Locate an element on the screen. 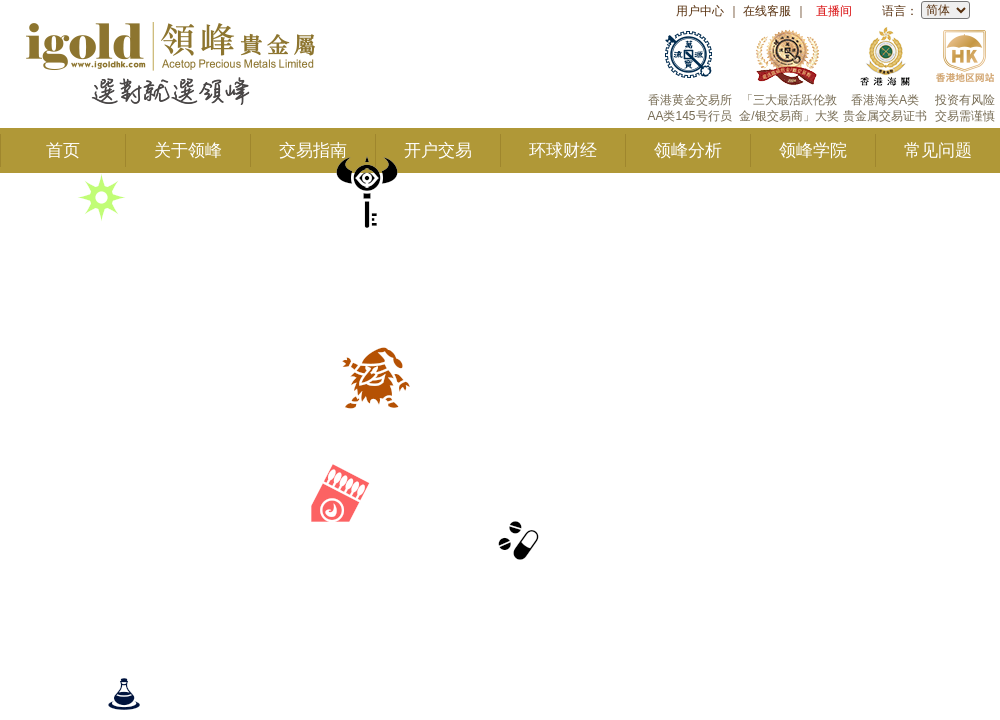 This screenshot has width=1000, height=720. use a potion item from inventory is located at coordinates (124, 694).